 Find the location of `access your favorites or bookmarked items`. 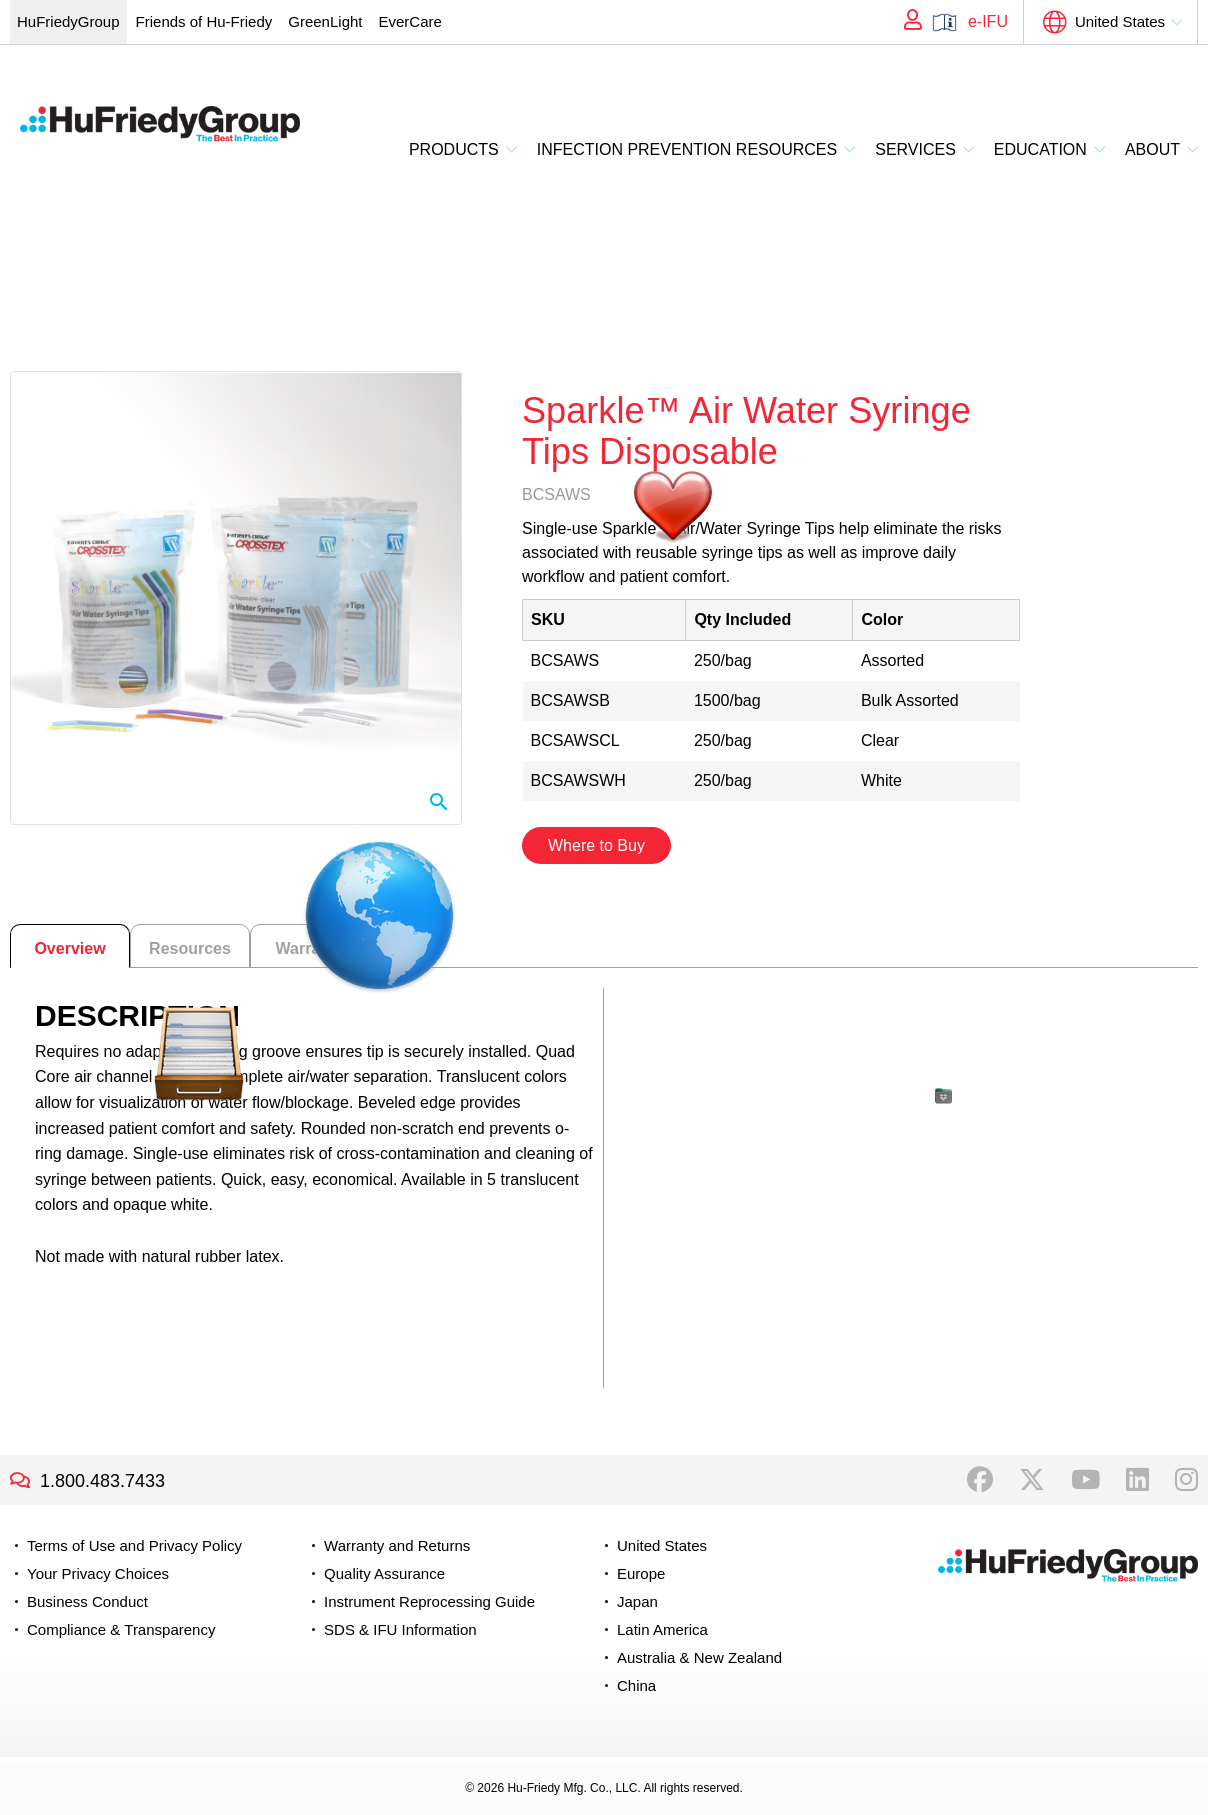

access your favorites or bookmarked items is located at coordinates (673, 501).